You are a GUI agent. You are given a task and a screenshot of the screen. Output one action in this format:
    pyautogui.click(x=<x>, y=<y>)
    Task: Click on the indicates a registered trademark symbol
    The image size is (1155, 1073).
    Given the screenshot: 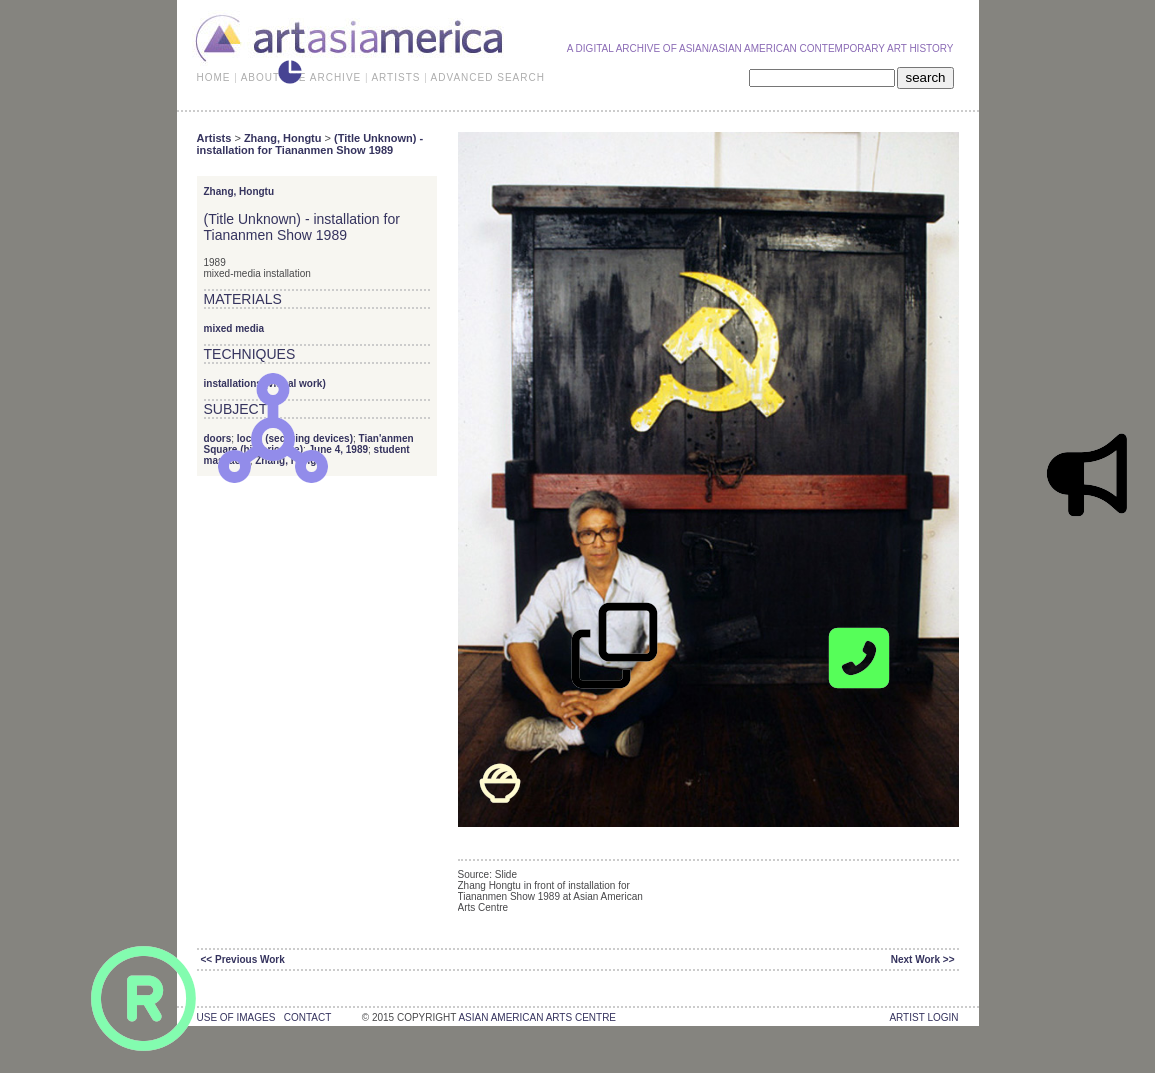 What is the action you would take?
    pyautogui.click(x=143, y=998)
    